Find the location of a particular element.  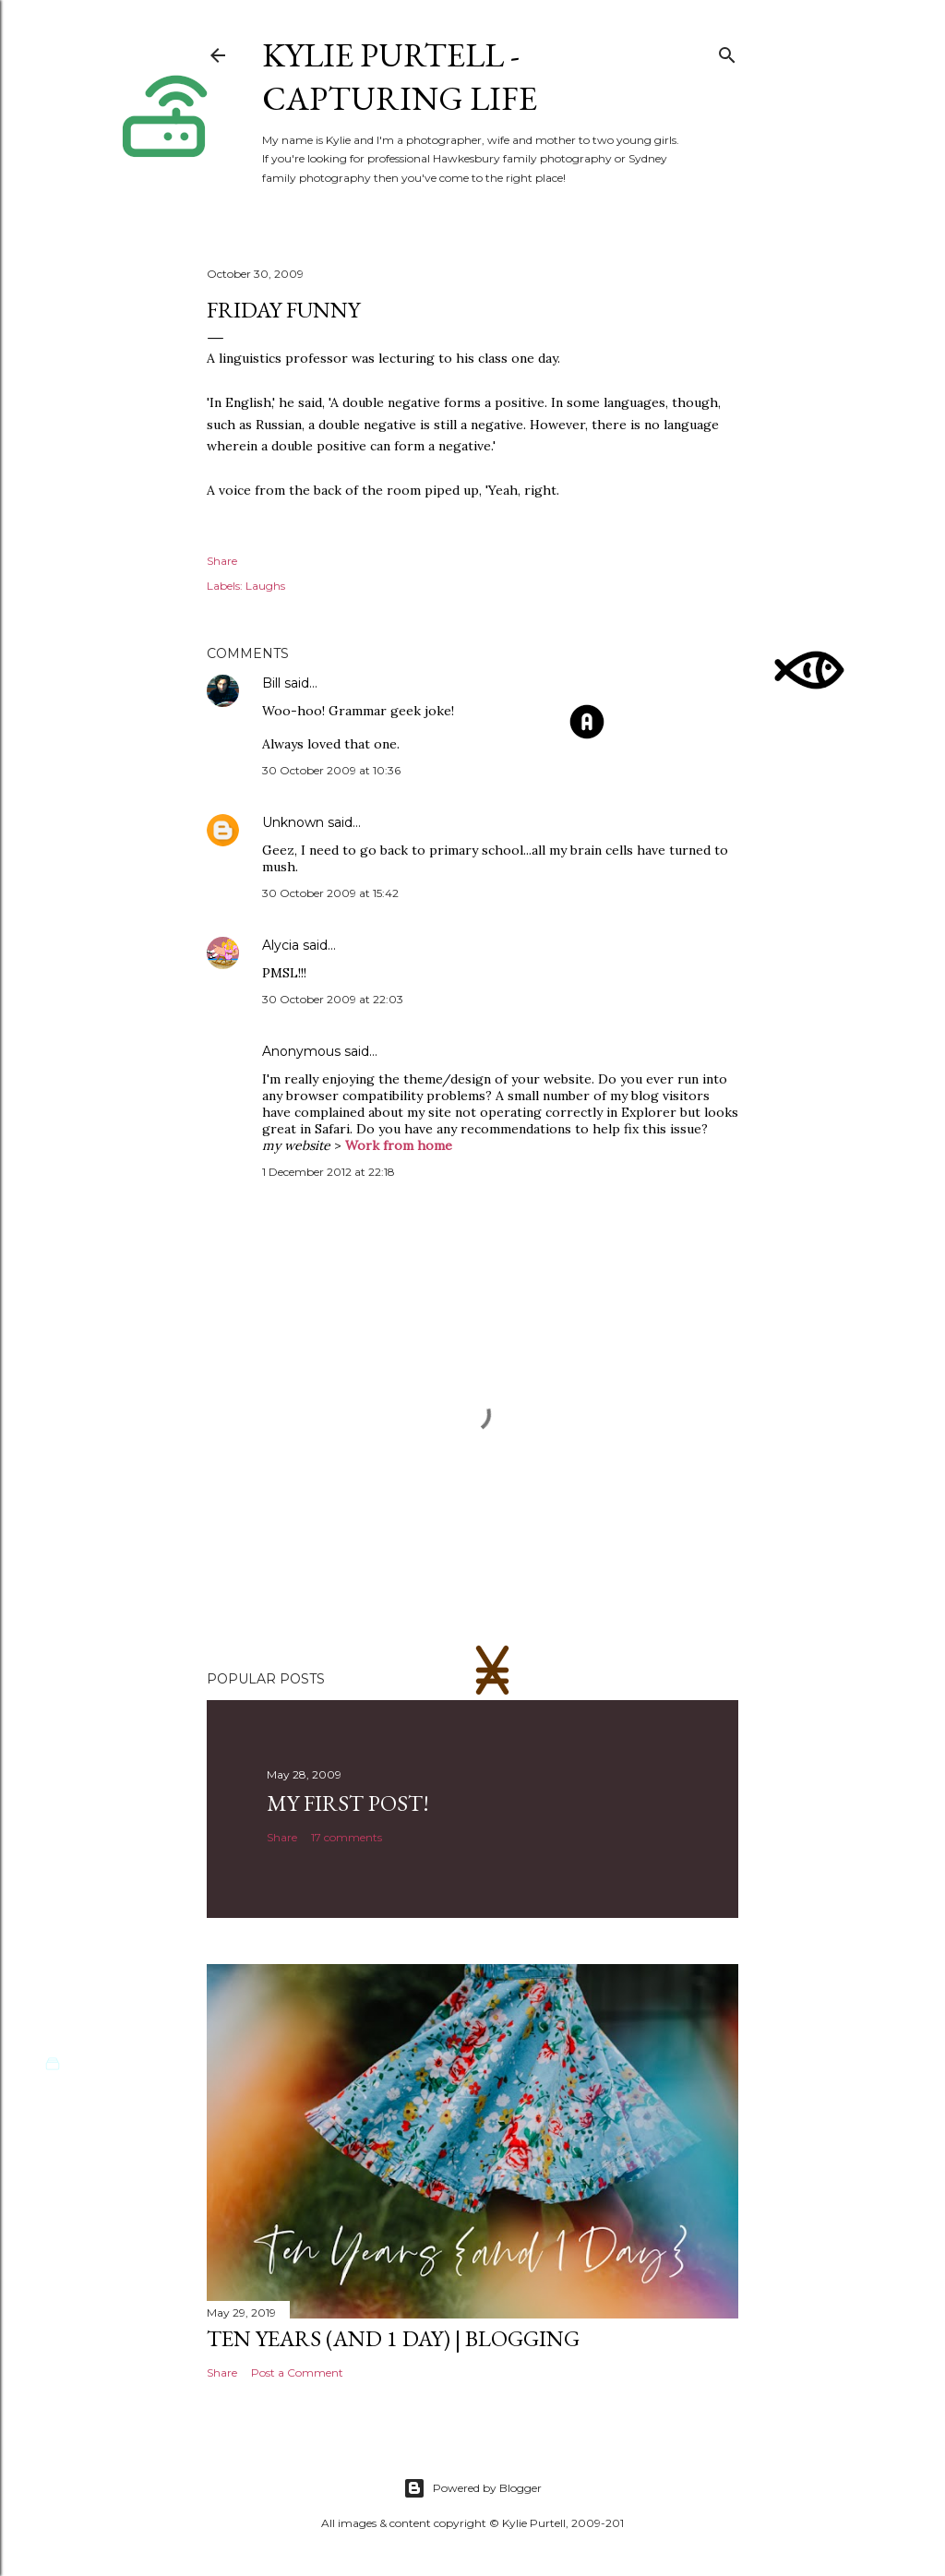

view or select nano cryptocurrency is located at coordinates (492, 1670).